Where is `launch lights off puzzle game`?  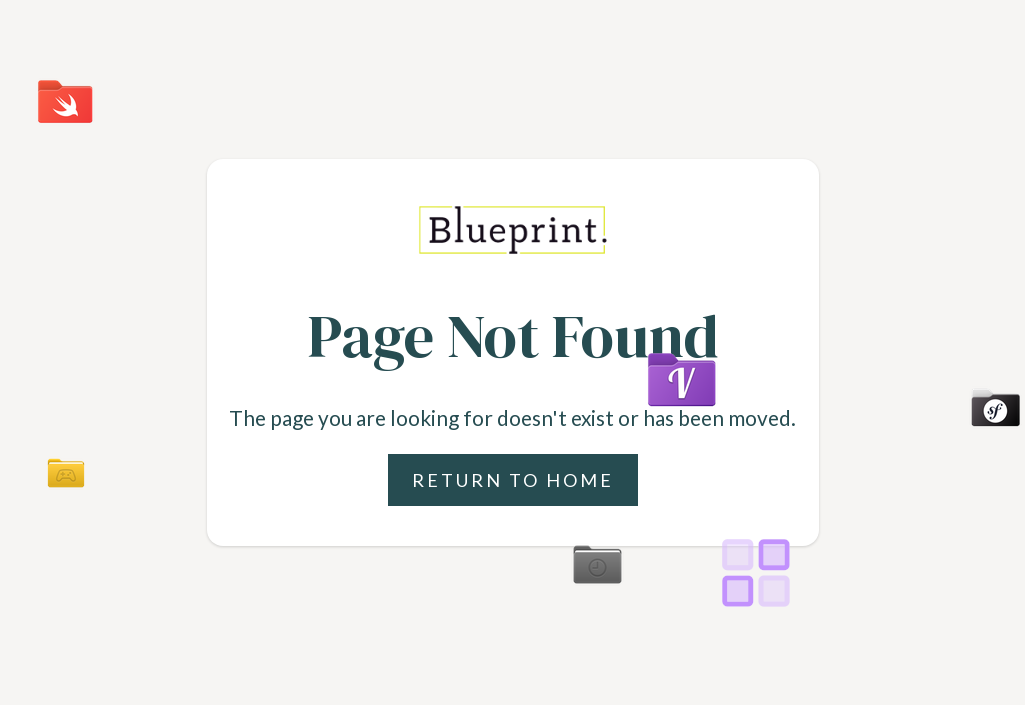 launch lights off puzzle game is located at coordinates (758, 575).